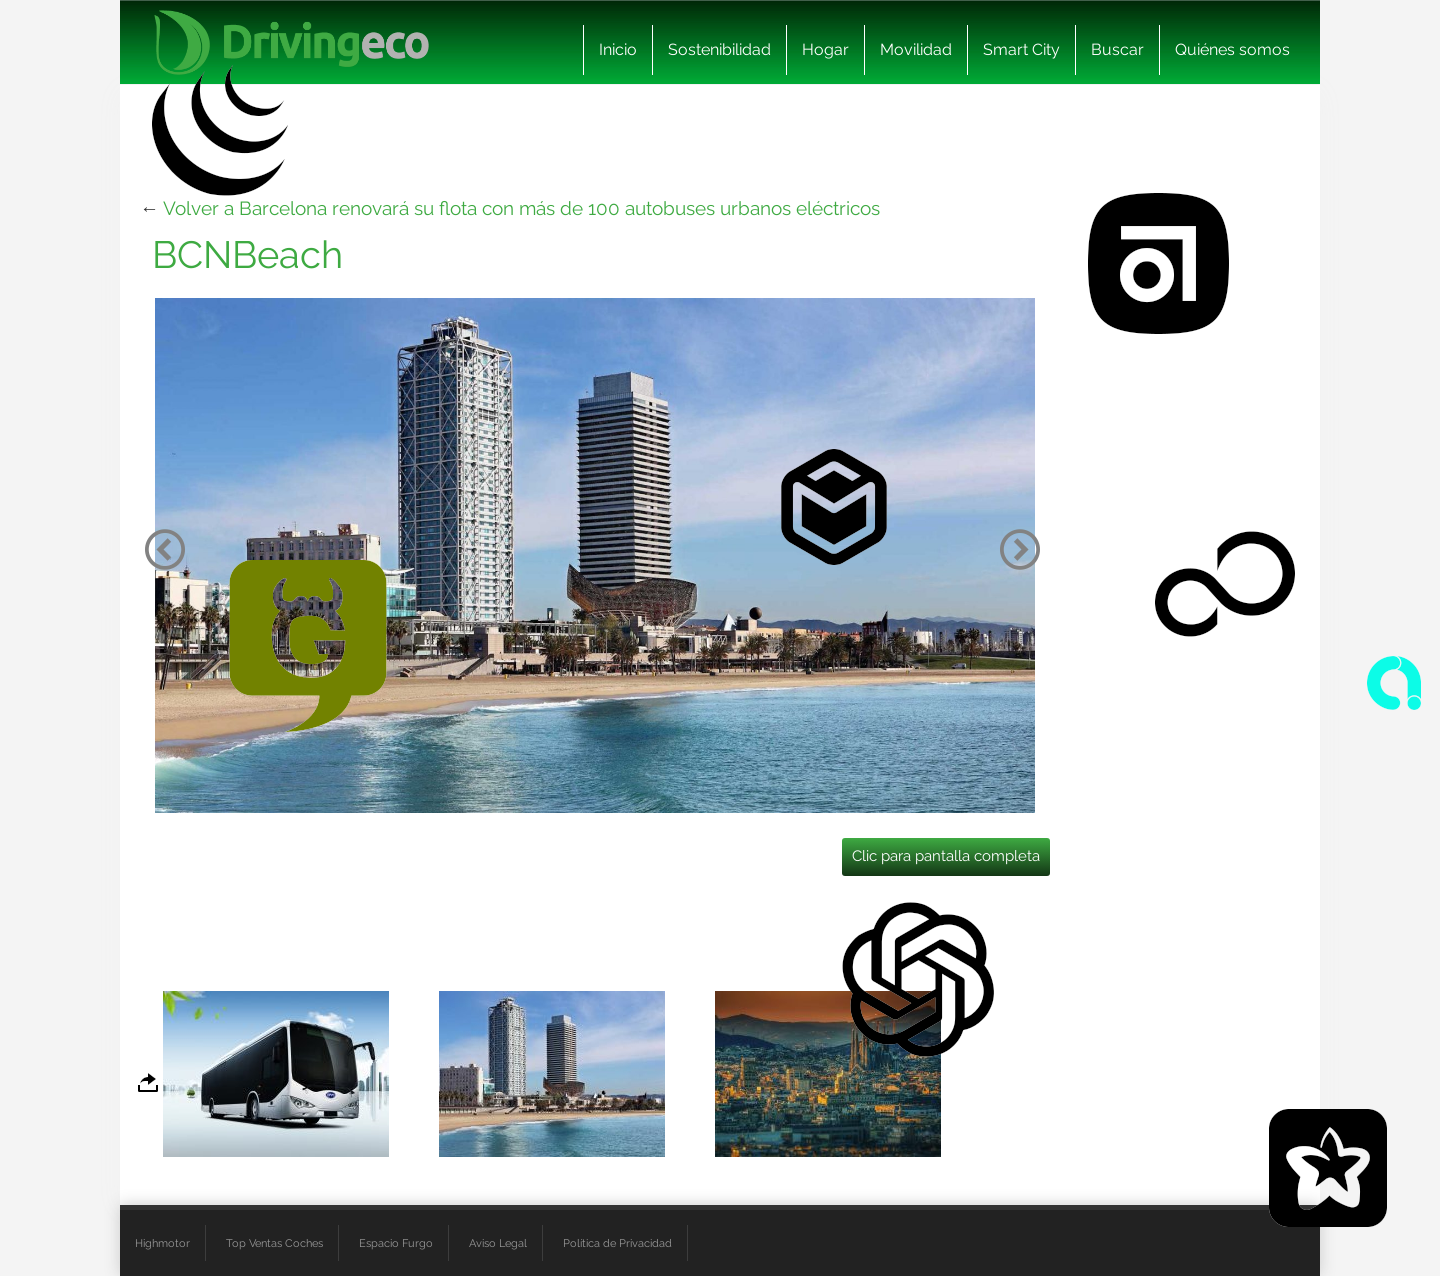 This screenshot has width=1440, height=1276. What do you see at coordinates (148, 1083) in the screenshot?
I see `share content to another app or person` at bounding box center [148, 1083].